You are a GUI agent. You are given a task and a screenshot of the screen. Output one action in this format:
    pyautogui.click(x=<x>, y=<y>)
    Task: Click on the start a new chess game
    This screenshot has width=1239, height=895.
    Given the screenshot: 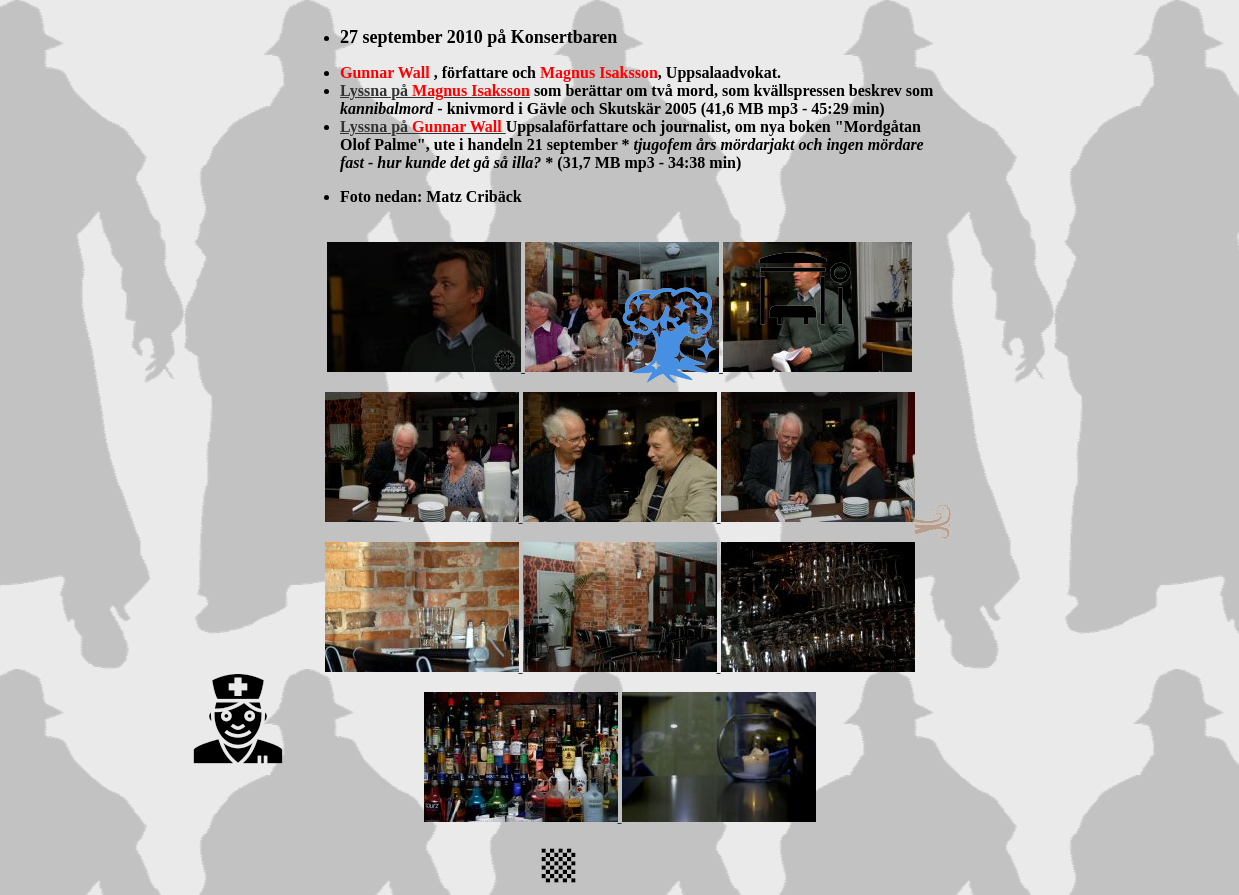 What is the action you would take?
    pyautogui.click(x=558, y=865)
    